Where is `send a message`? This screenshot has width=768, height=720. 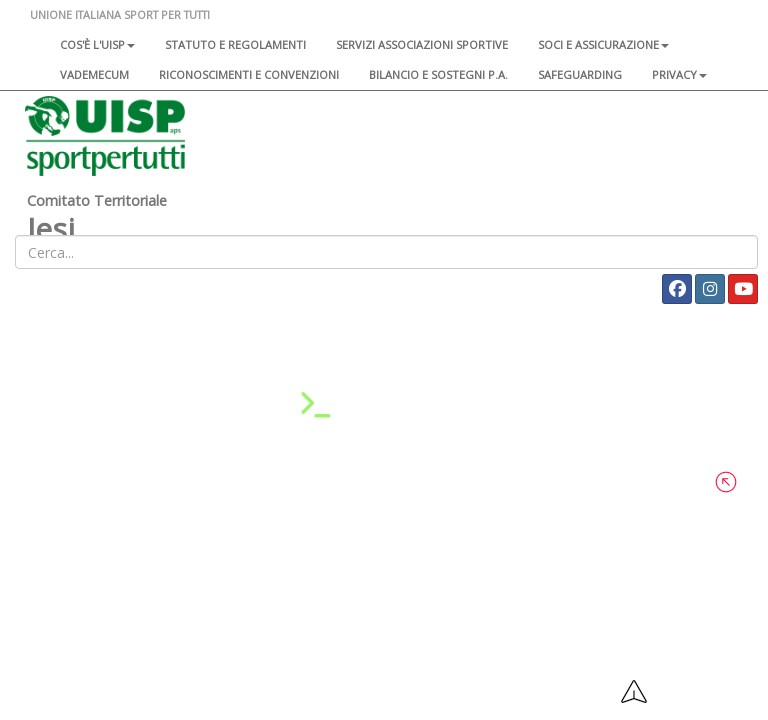
send a message is located at coordinates (634, 692).